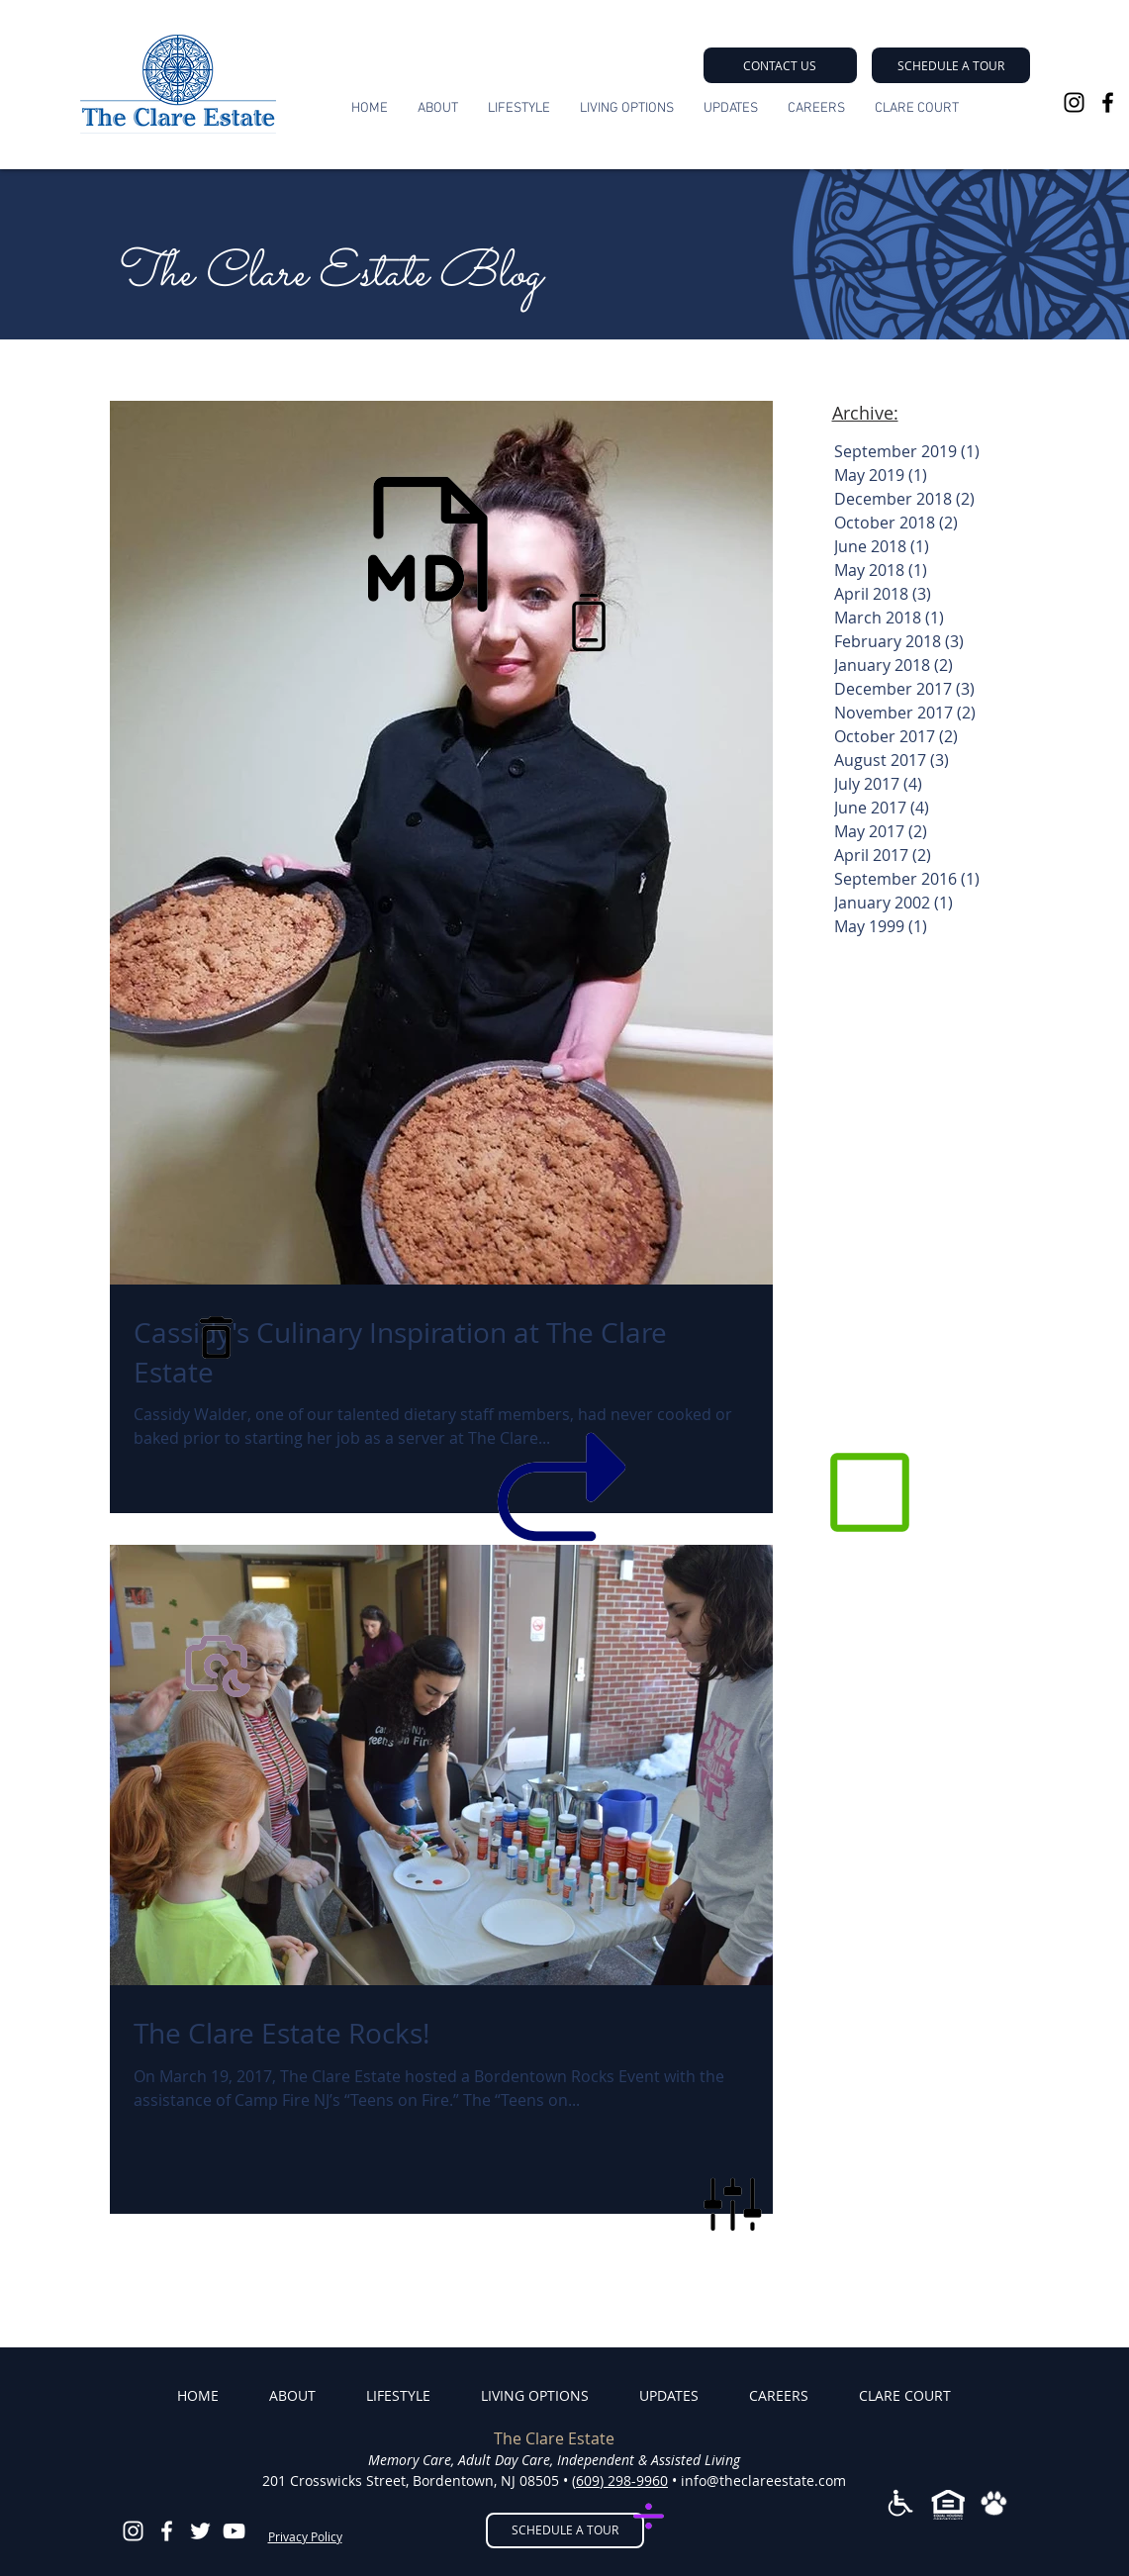 This screenshot has height=2576, width=1129. Describe the element at coordinates (589, 623) in the screenshot. I see `indicates low battery level` at that location.